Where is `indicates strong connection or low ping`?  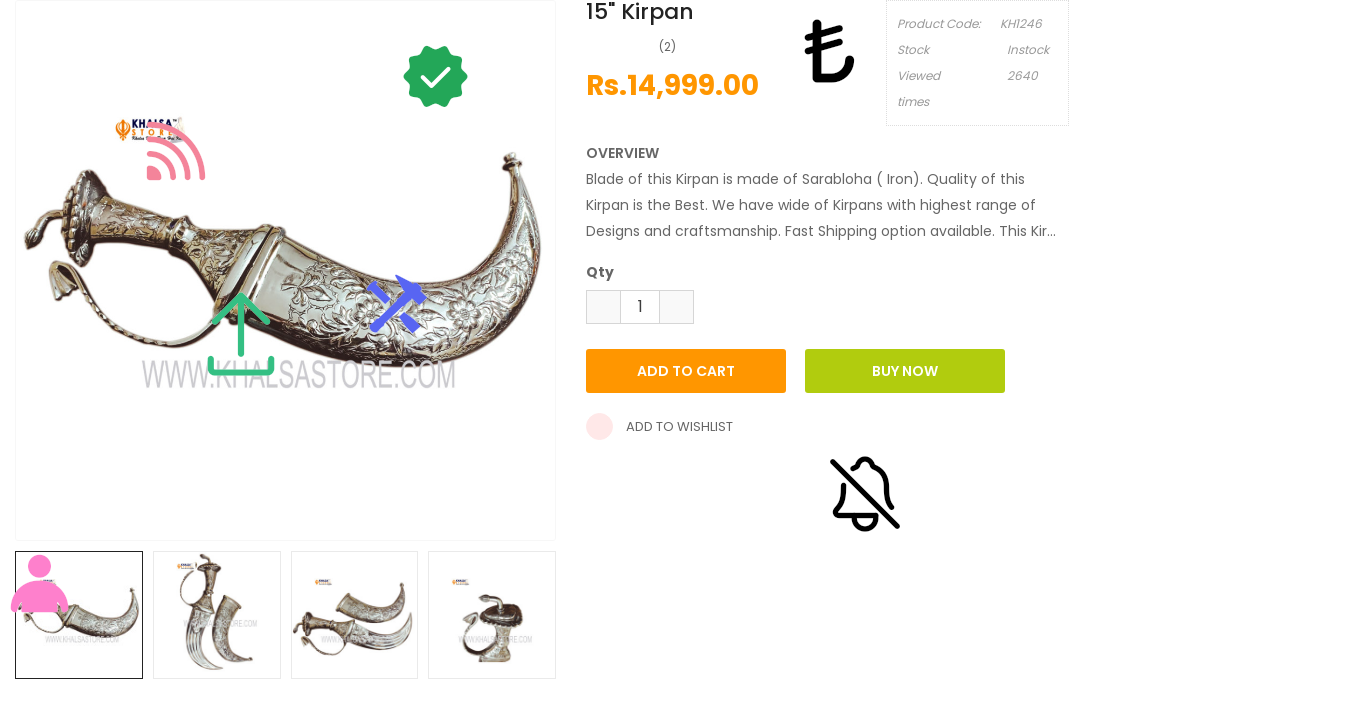 indicates strong connection or low ping is located at coordinates (176, 151).